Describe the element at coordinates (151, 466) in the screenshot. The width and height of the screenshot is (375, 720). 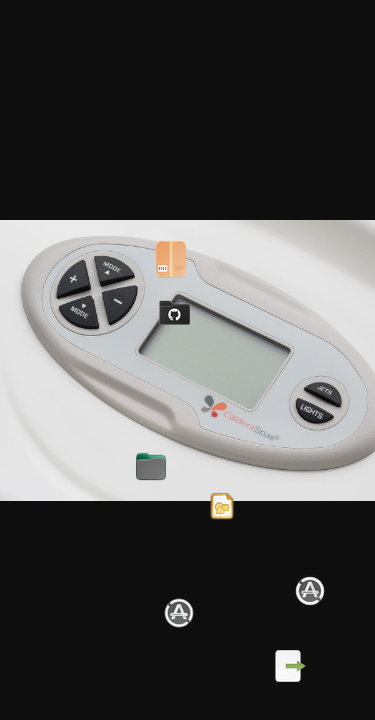
I see `open folder to view contents` at that location.